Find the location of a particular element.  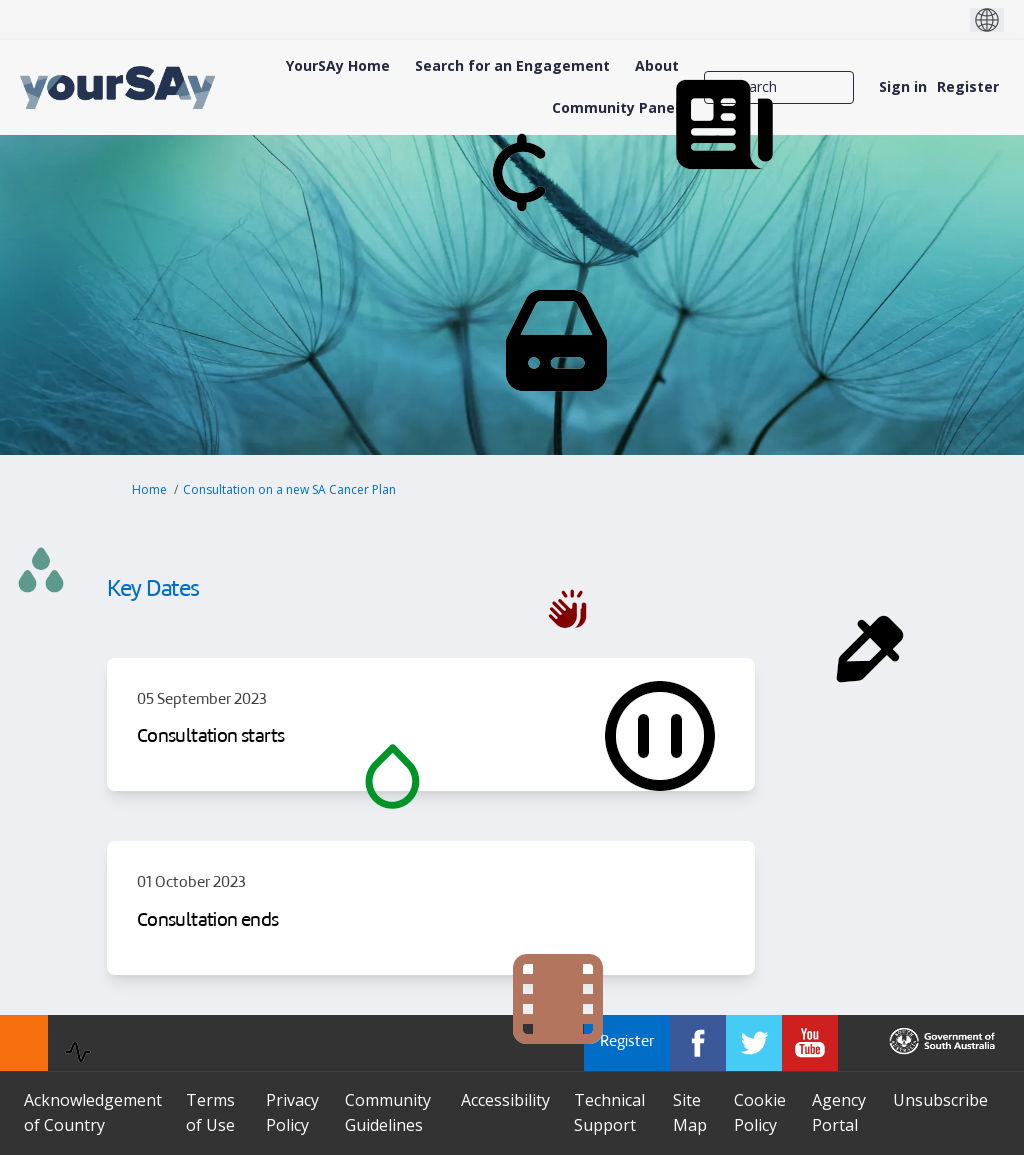

adjust water or hydration settings is located at coordinates (392, 776).